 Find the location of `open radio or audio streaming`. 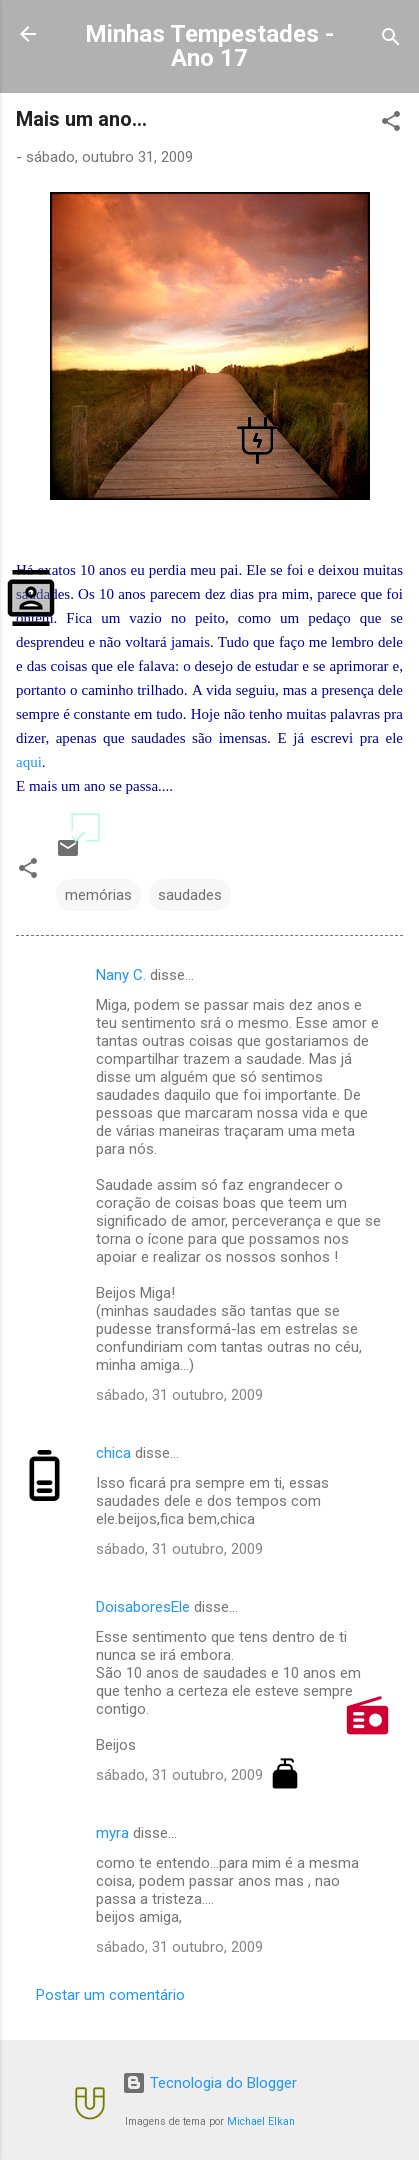

open radio or audio streaming is located at coordinates (367, 1718).